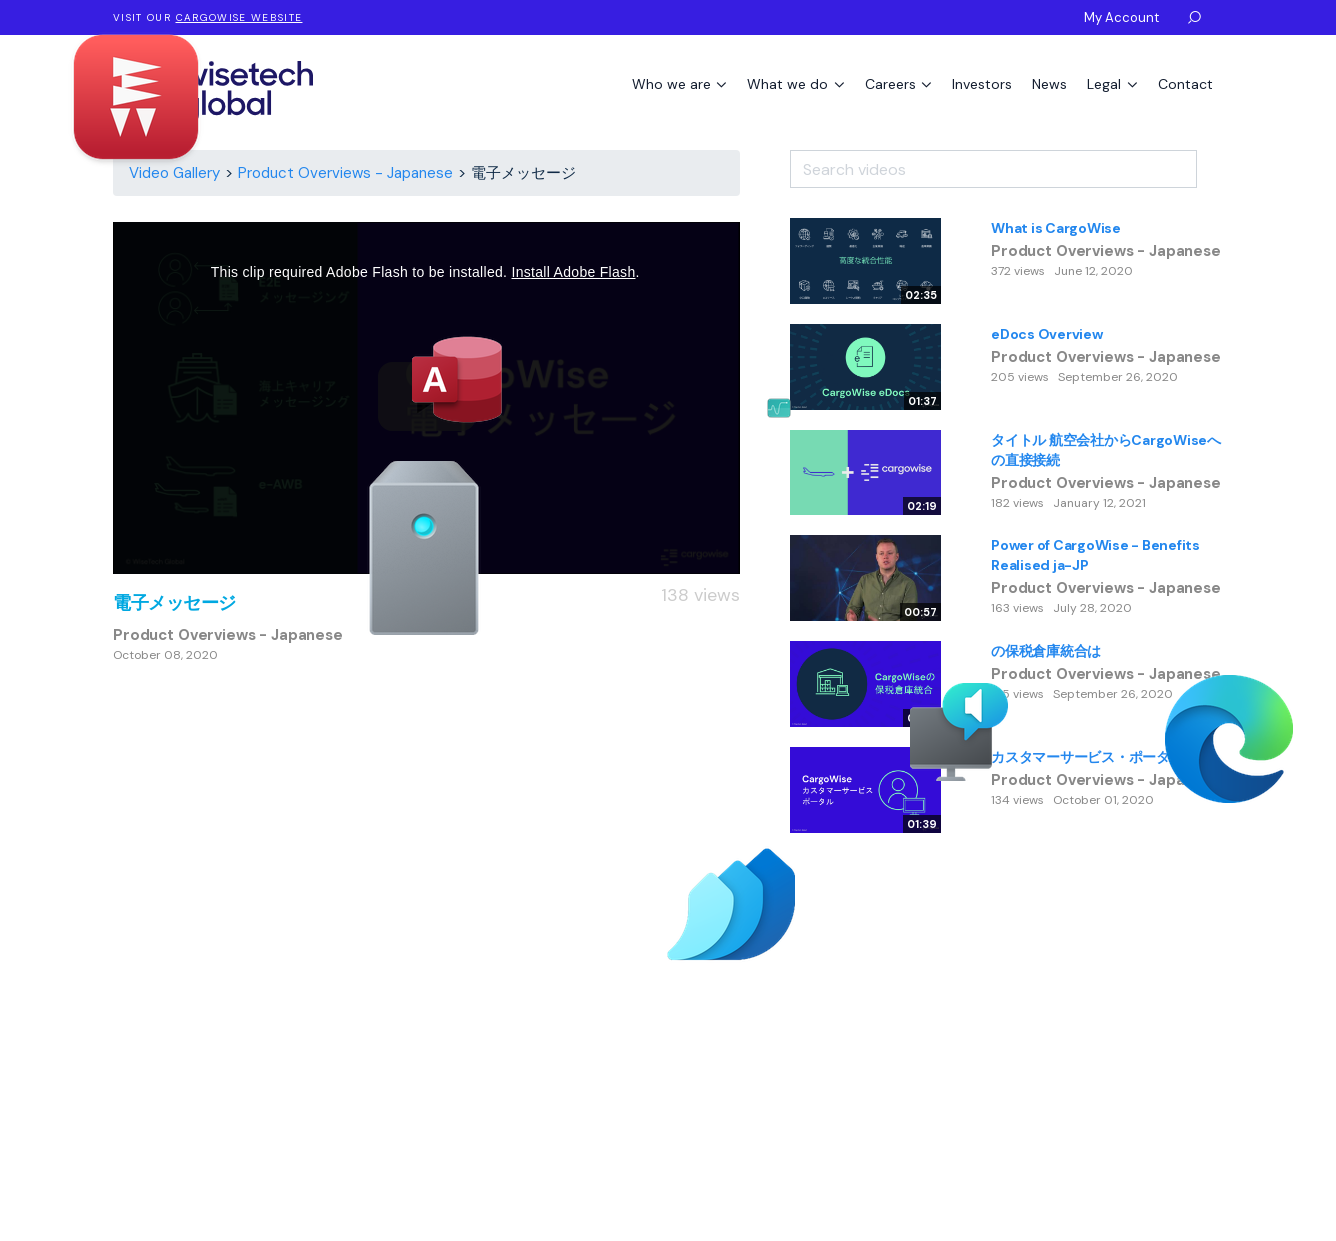 This screenshot has height=1241, width=1336. I want to click on view computer or system hardware information, so click(424, 548).